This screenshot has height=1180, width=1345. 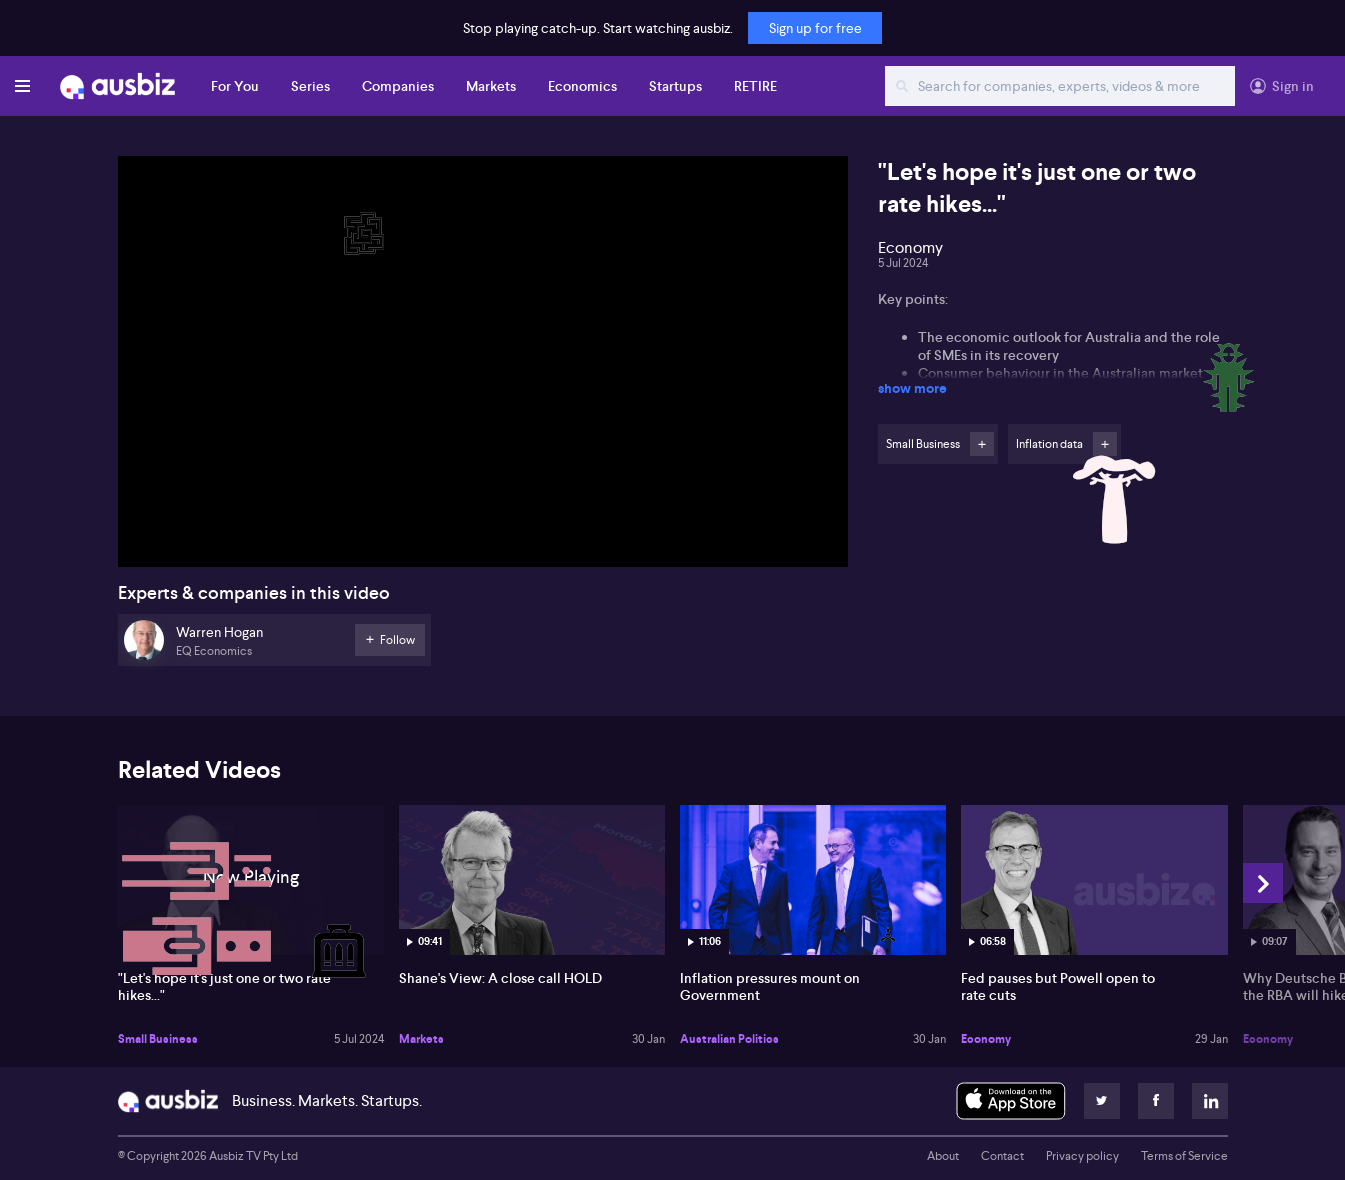 What do you see at coordinates (1228, 377) in the screenshot?
I see `equip spiked armor to your character` at bounding box center [1228, 377].